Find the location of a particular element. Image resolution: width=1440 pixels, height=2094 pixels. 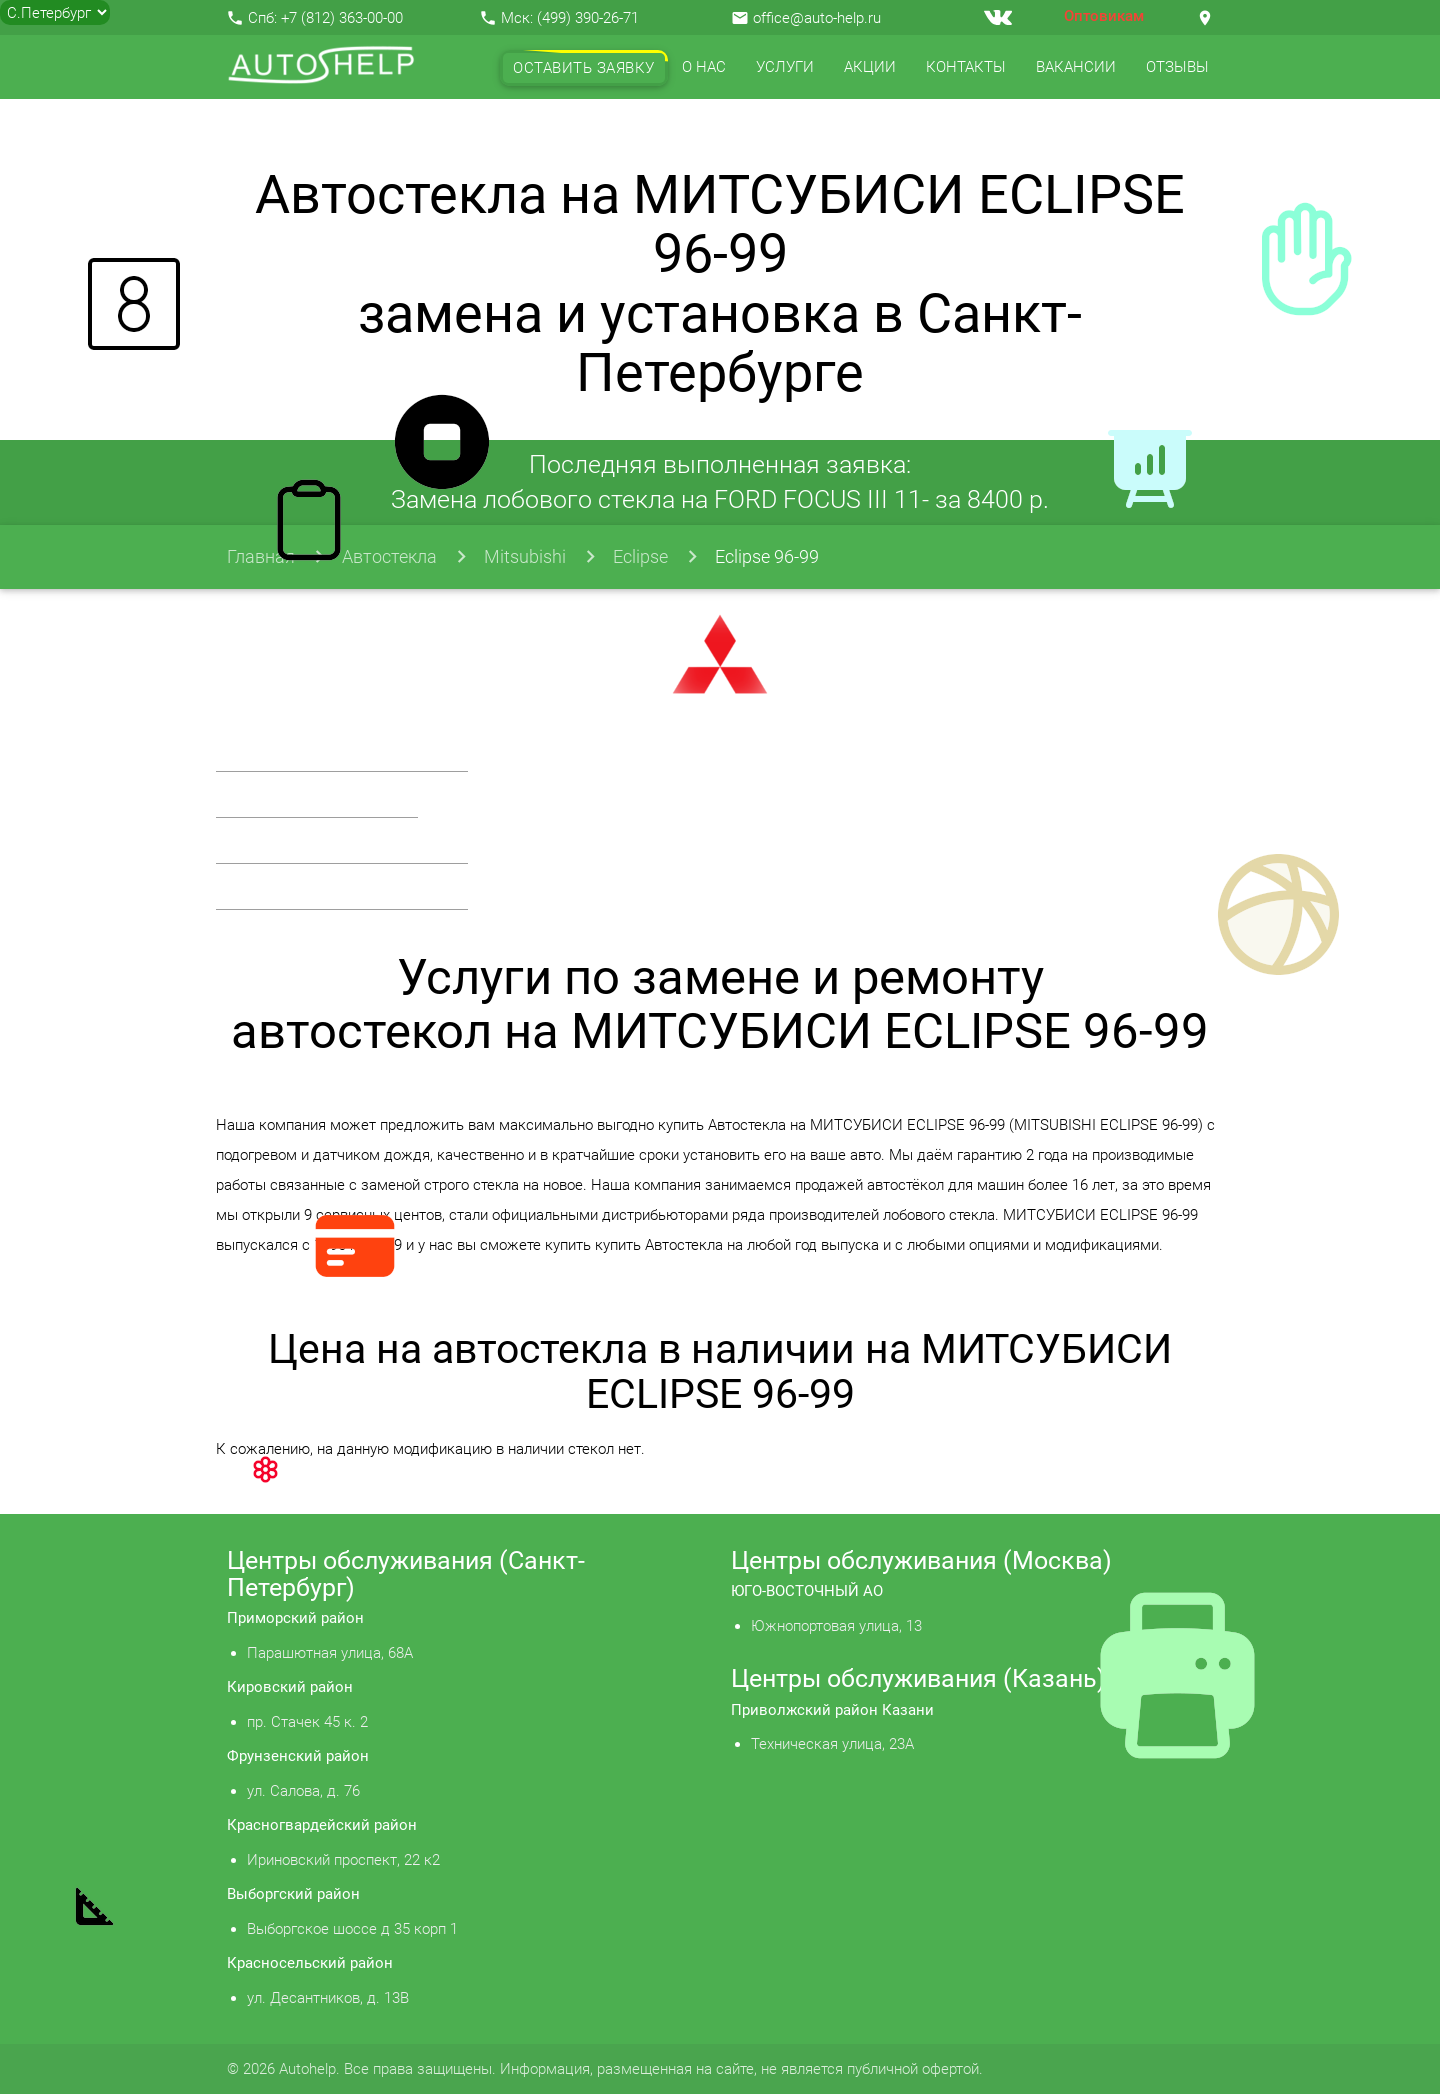

access games or entertainment section is located at coordinates (1278, 914).